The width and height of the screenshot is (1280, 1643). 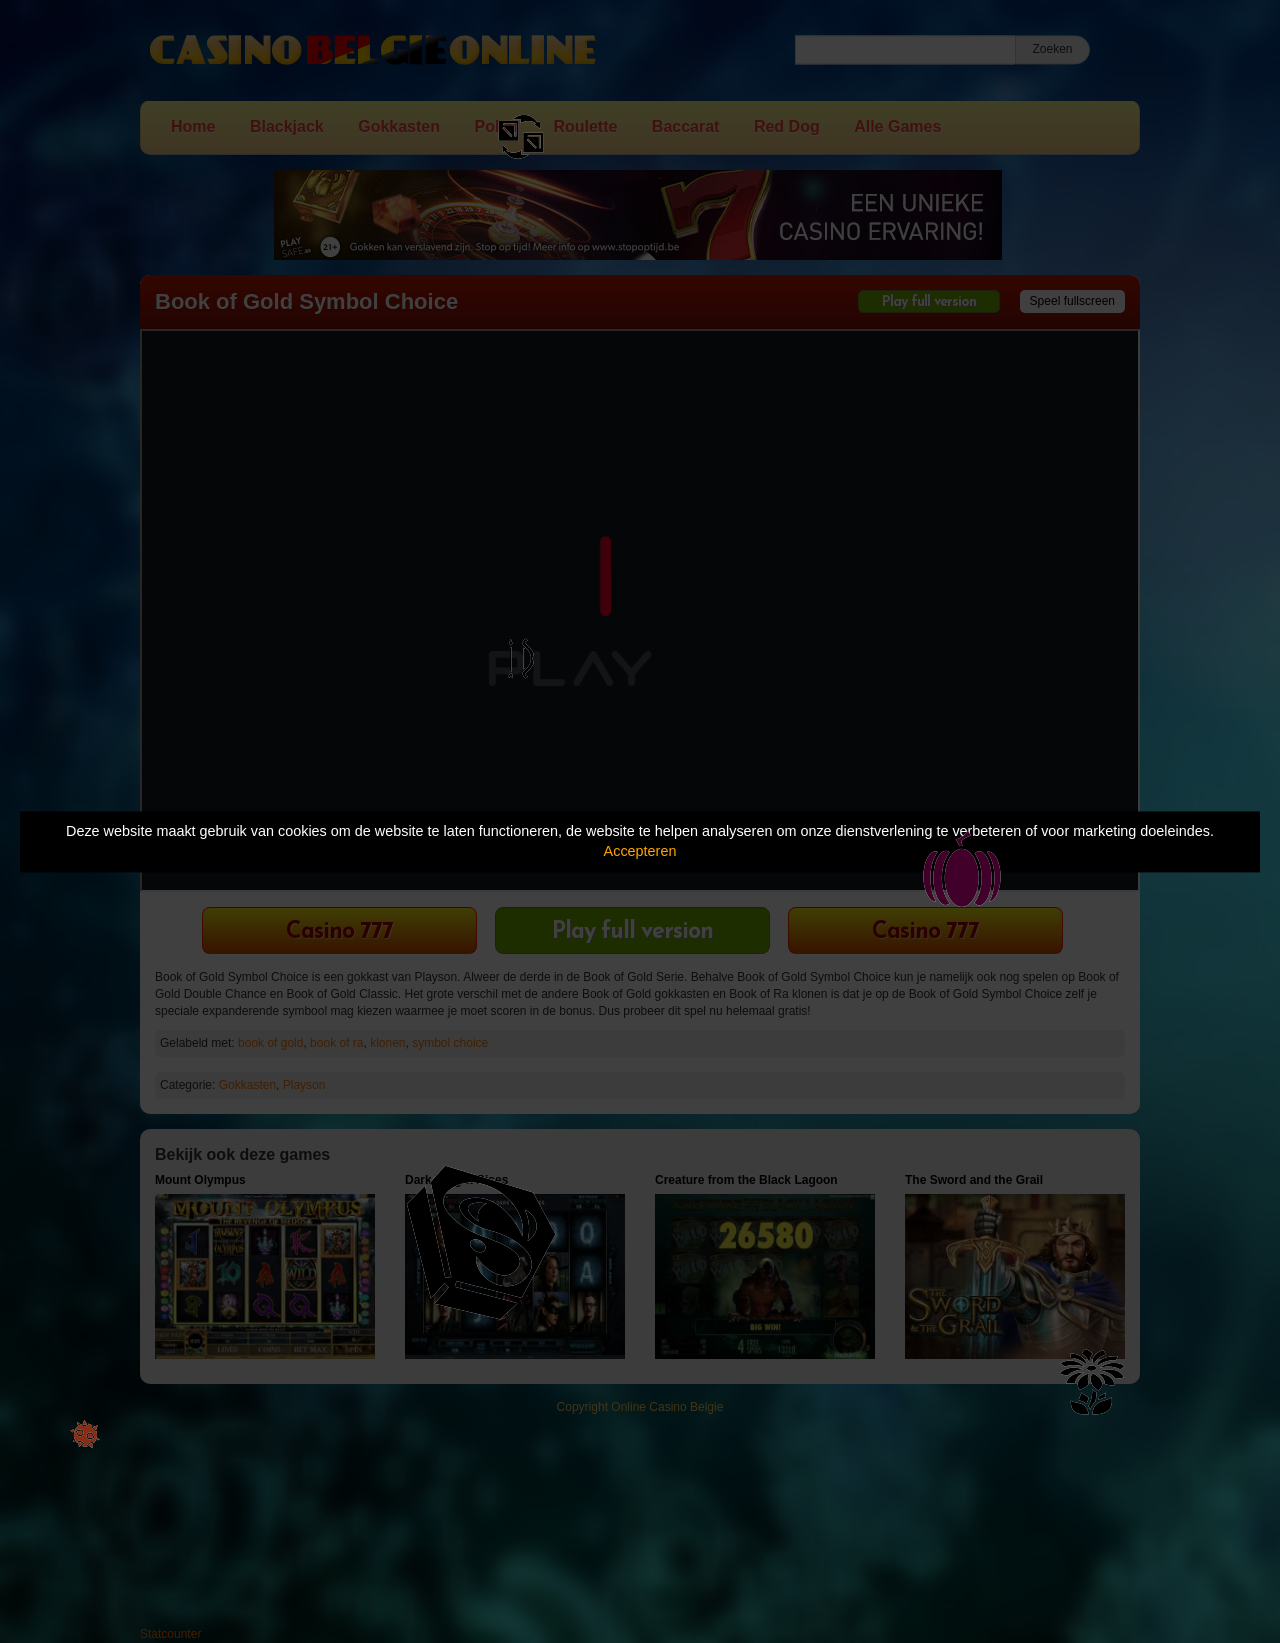 What do you see at coordinates (1091, 1380) in the screenshot?
I see `decorative flower icon for nature or garden-themed content` at bounding box center [1091, 1380].